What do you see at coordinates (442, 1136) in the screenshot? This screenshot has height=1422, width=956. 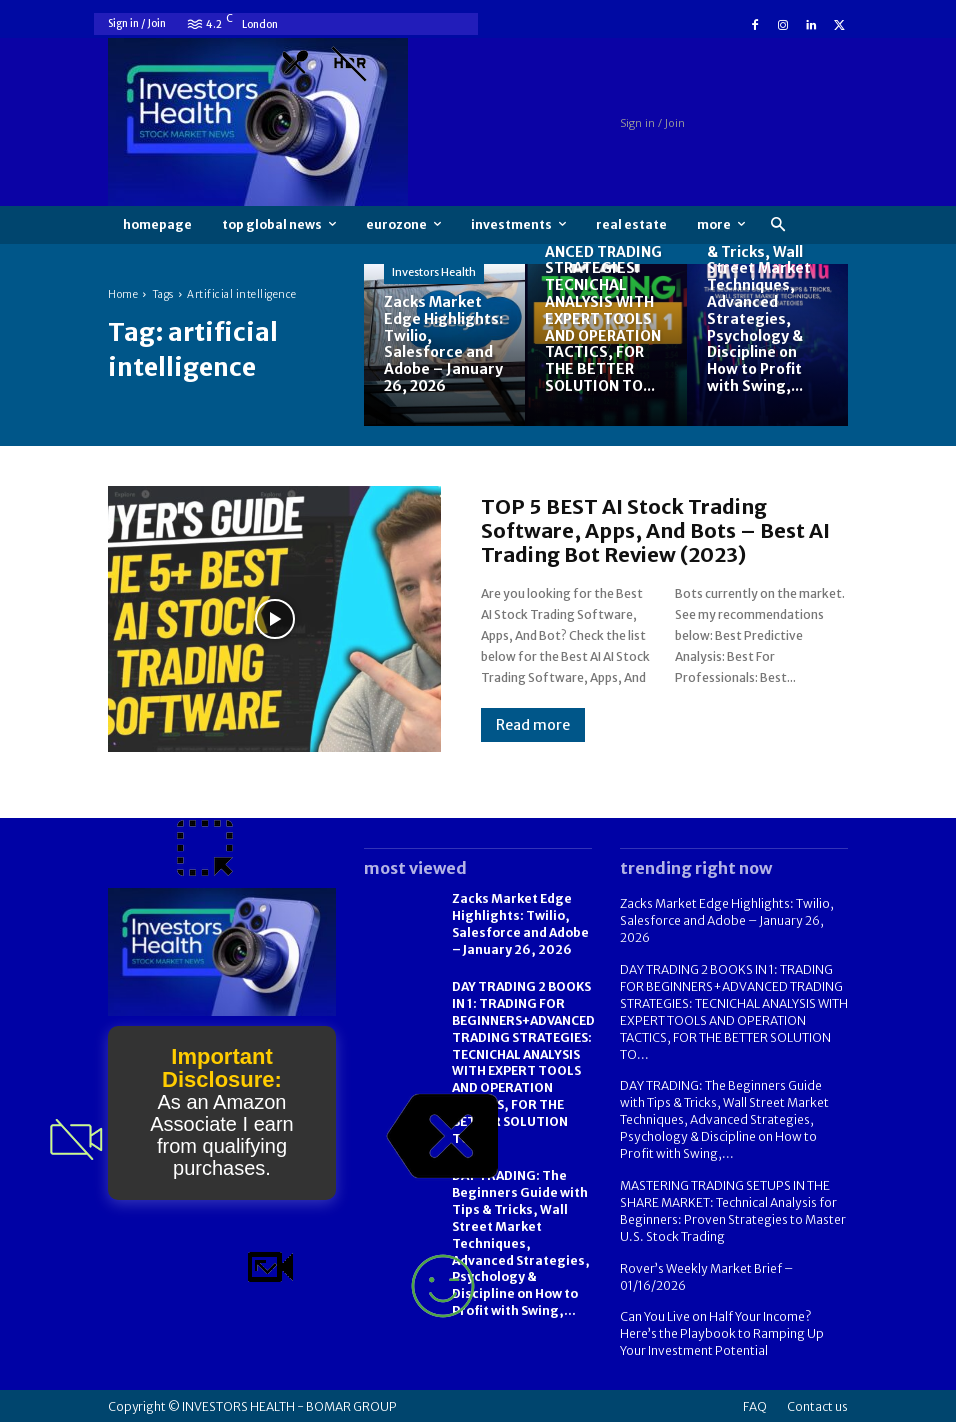 I see `delete the last character entered` at bounding box center [442, 1136].